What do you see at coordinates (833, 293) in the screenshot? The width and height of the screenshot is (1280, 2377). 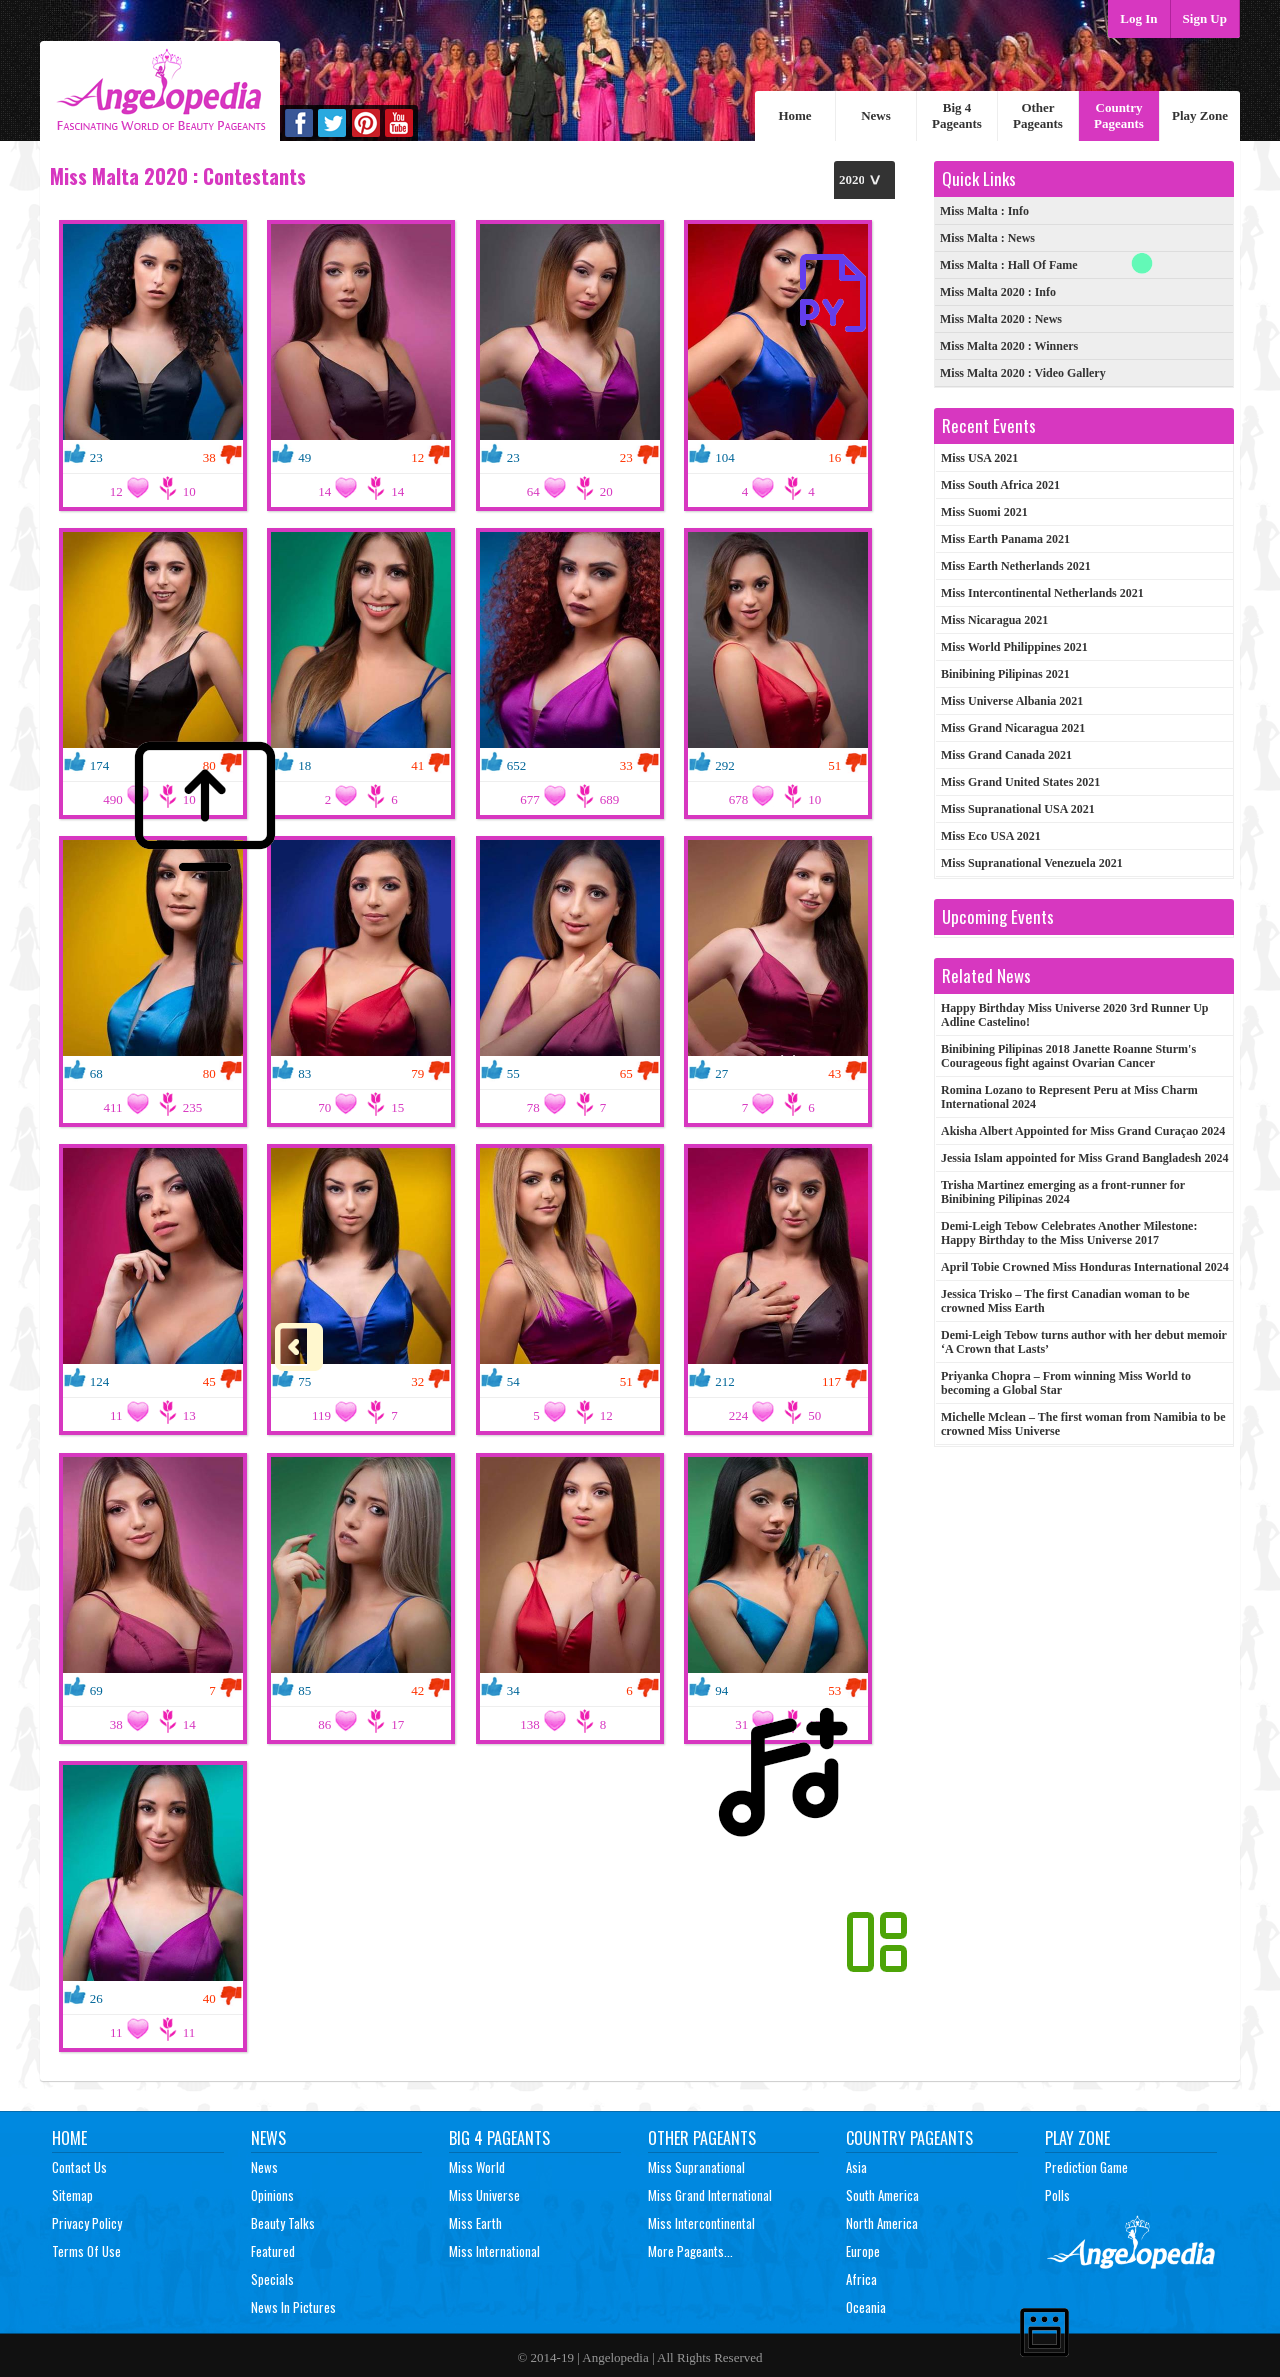 I see `a python script or .py file` at bounding box center [833, 293].